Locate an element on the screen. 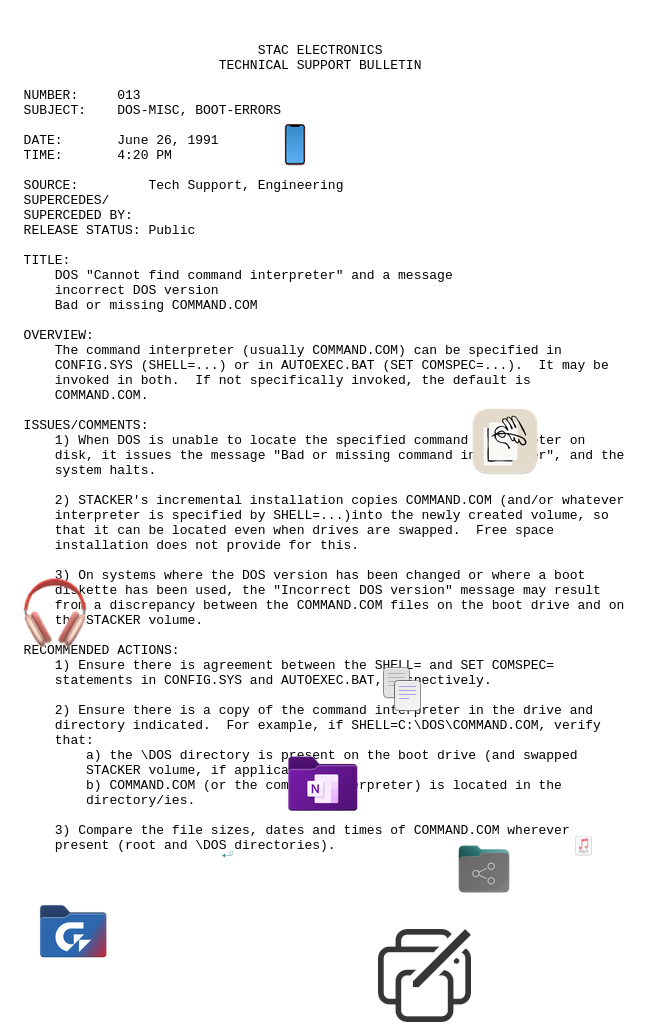 The width and height of the screenshot is (653, 1034). open folder containing Microsoft OneNote files is located at coordinates (322, 785).